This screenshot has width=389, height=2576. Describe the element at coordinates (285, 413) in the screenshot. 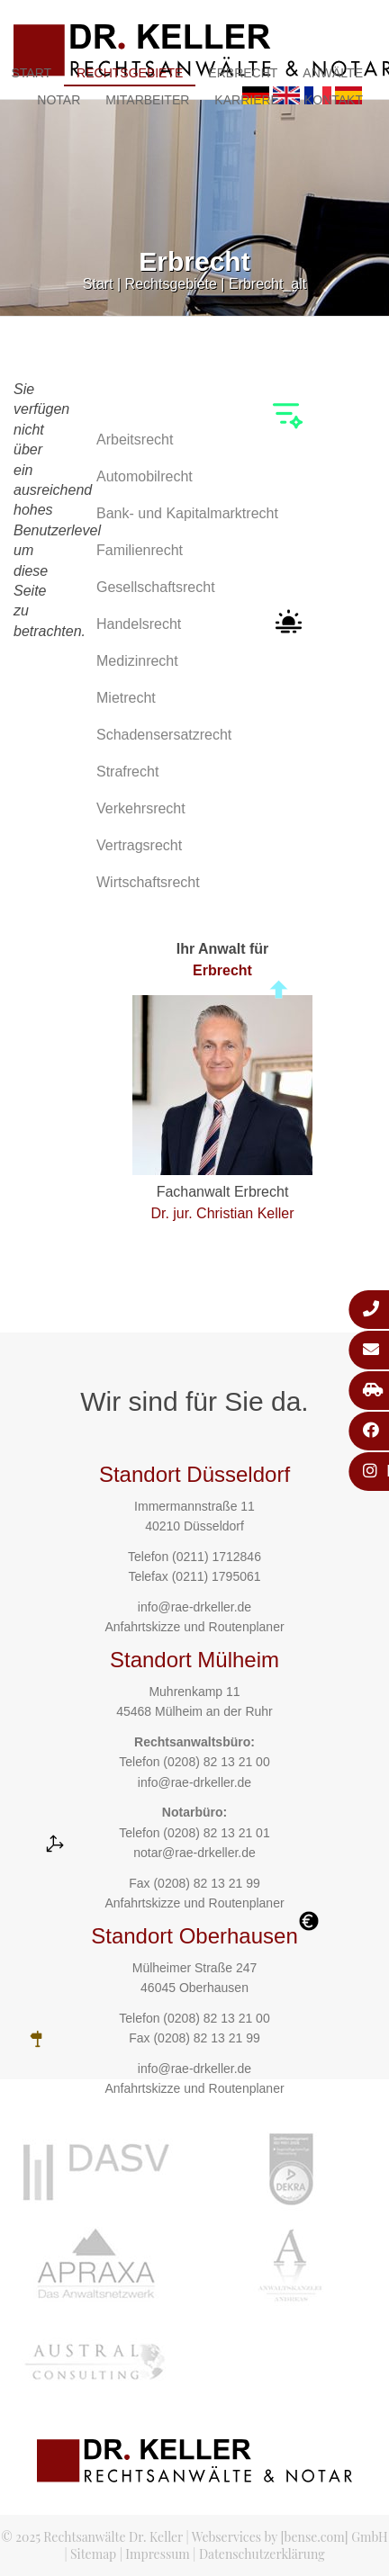

I see `apply AI-powered smart filters` at that location.